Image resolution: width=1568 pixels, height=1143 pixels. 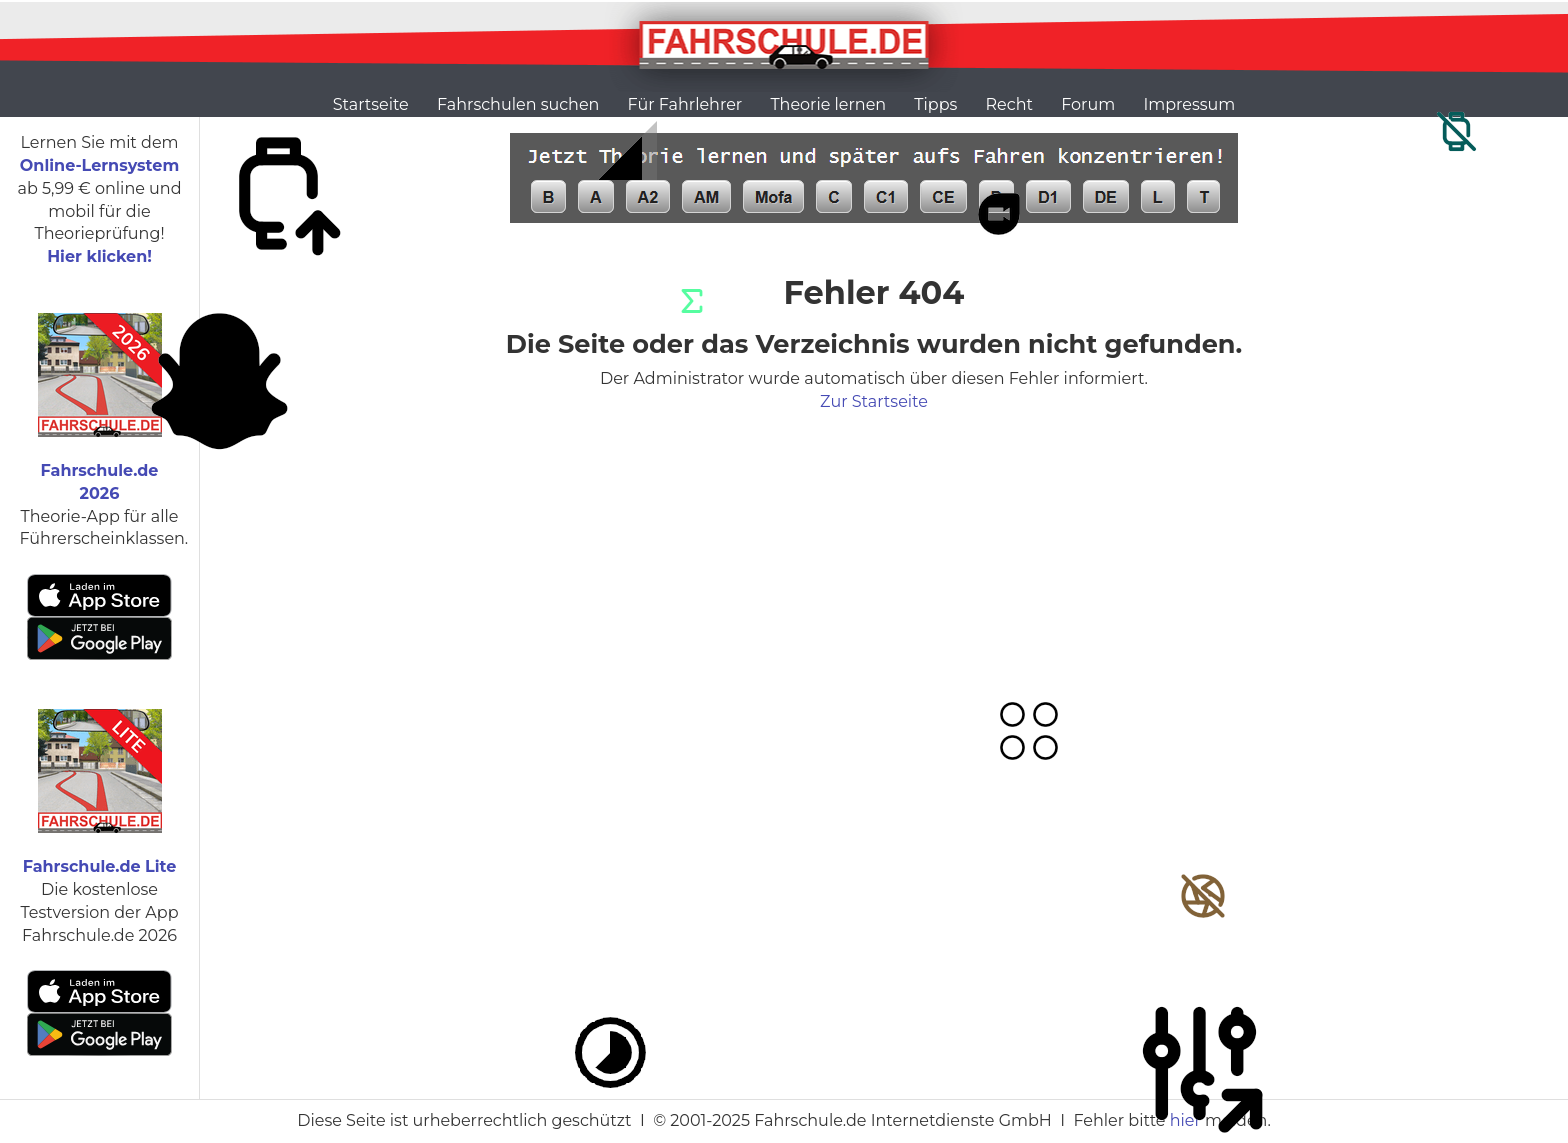 I want to click on open app drawer or menu grid, so click(x=1029, y=731).